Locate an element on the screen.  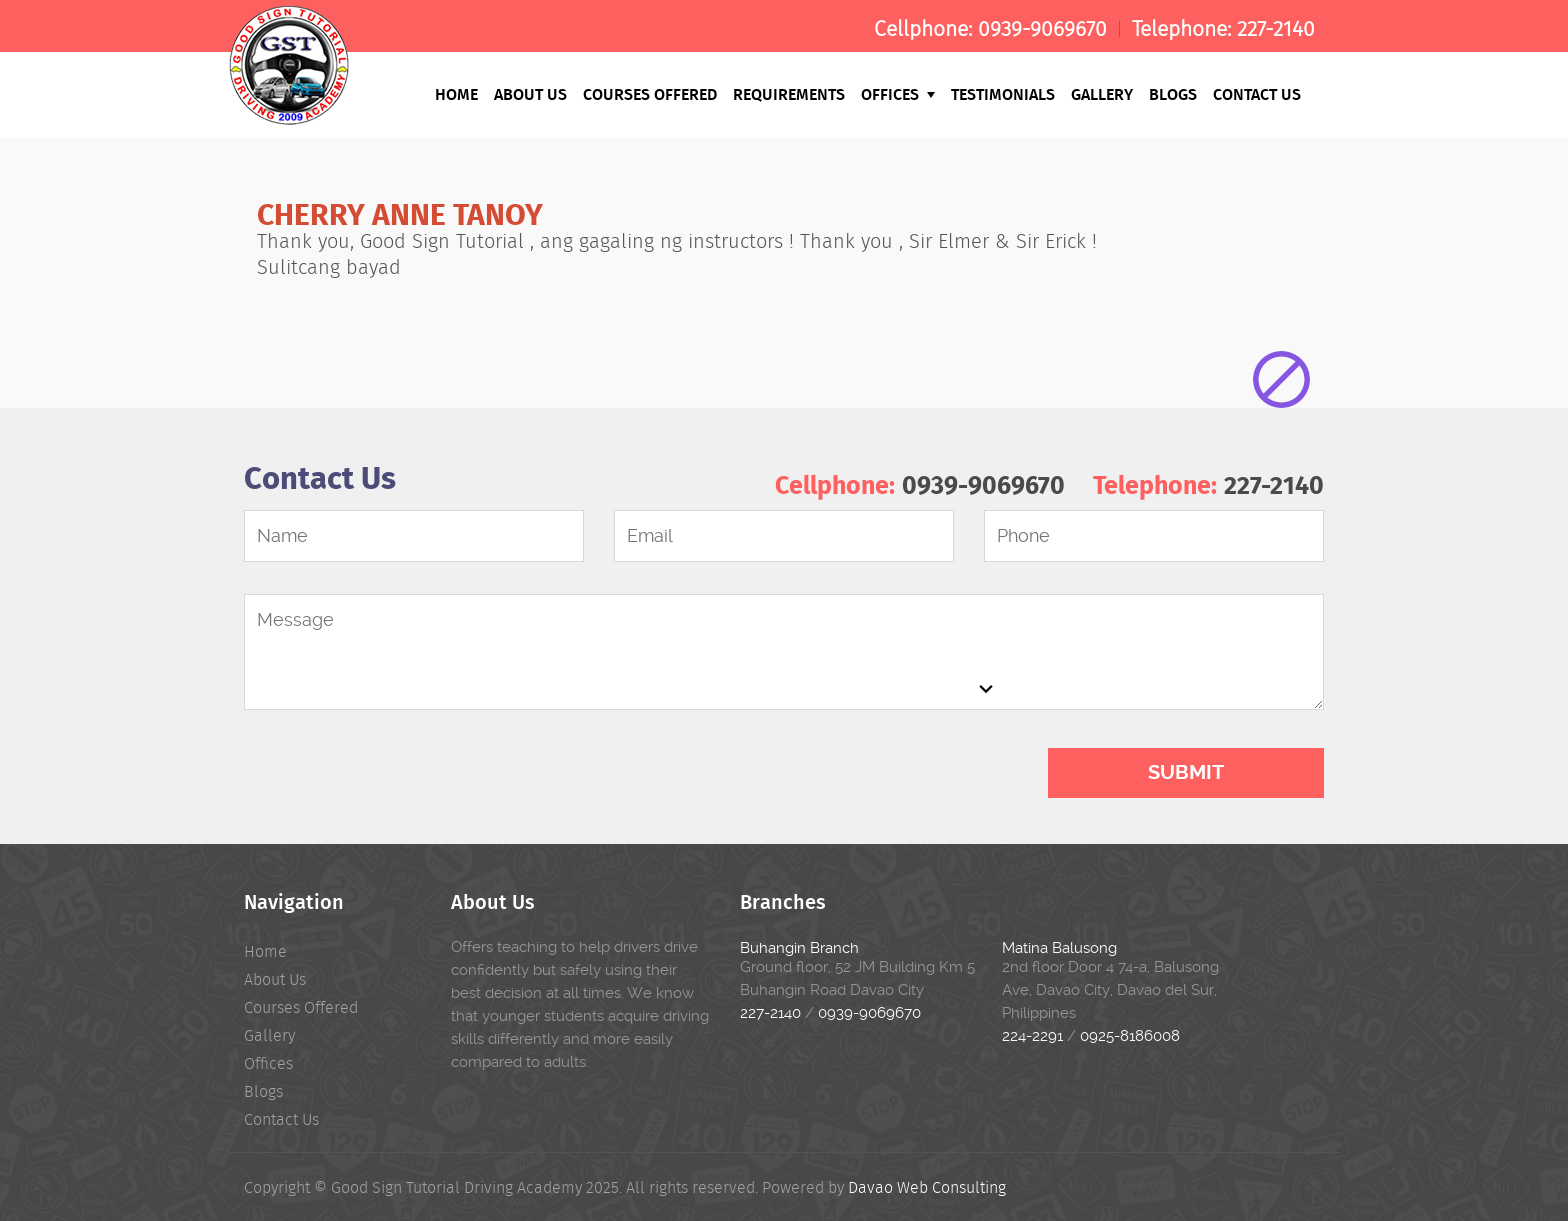
expand a dropdown menu is located at coordinates (986, 689).